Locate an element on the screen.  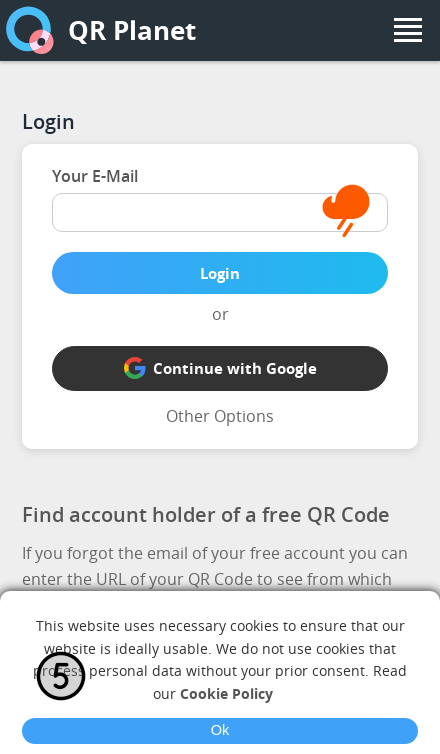
indicates step five in a multi-step process is located at coordinates (61, 676).